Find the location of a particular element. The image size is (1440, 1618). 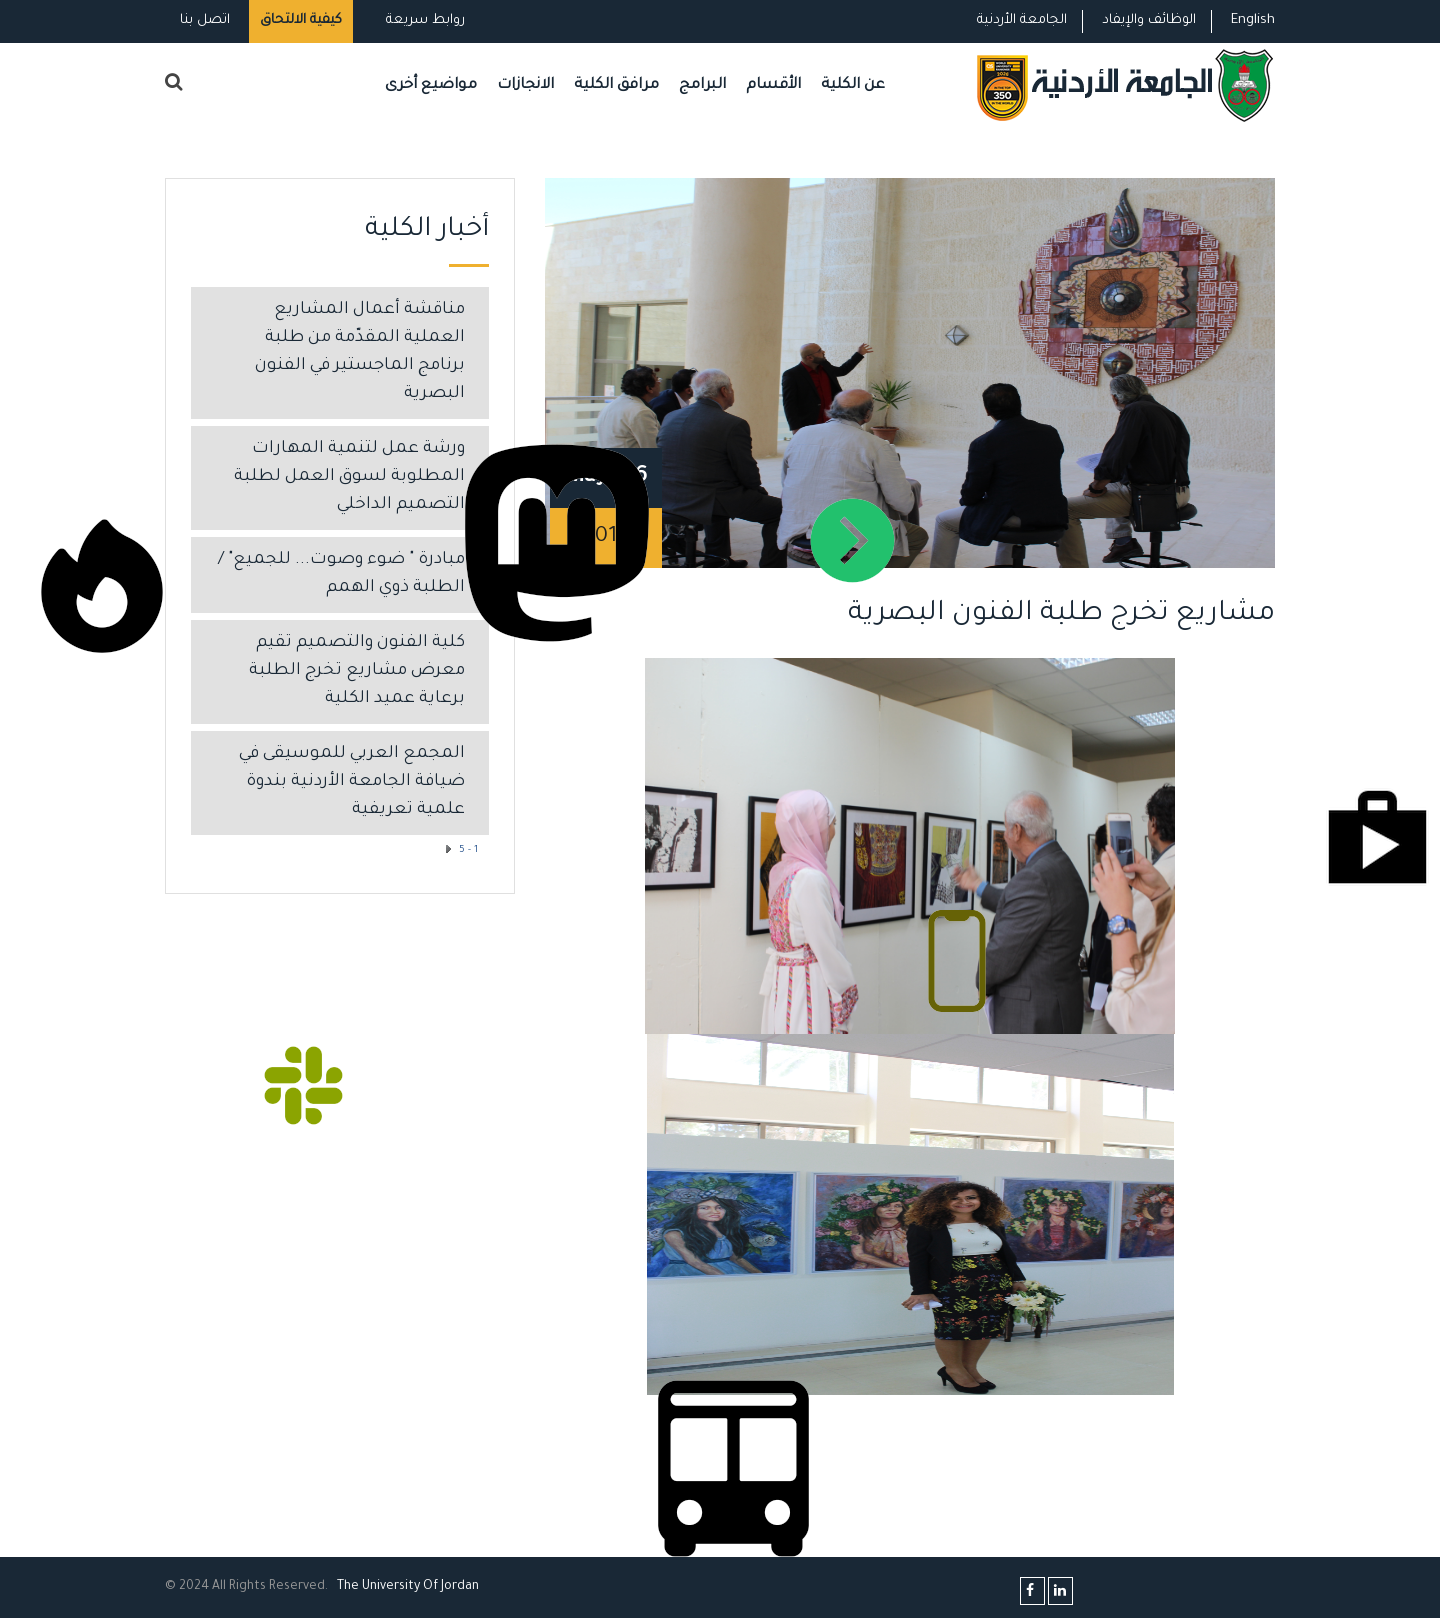

switch to mobile view is located at coordinates (957, 961).